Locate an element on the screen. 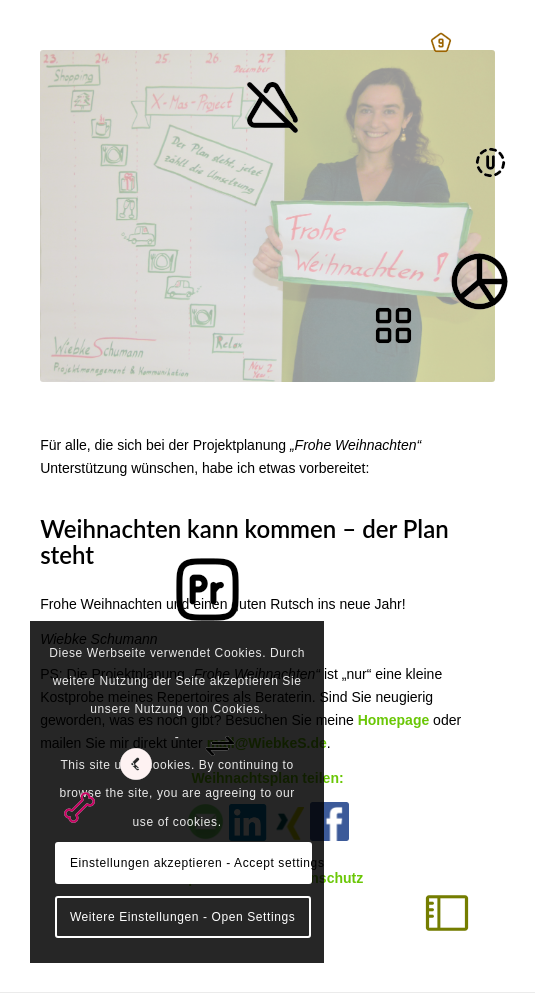  toggle the sidebar panel is located at coordinates (447, 913).